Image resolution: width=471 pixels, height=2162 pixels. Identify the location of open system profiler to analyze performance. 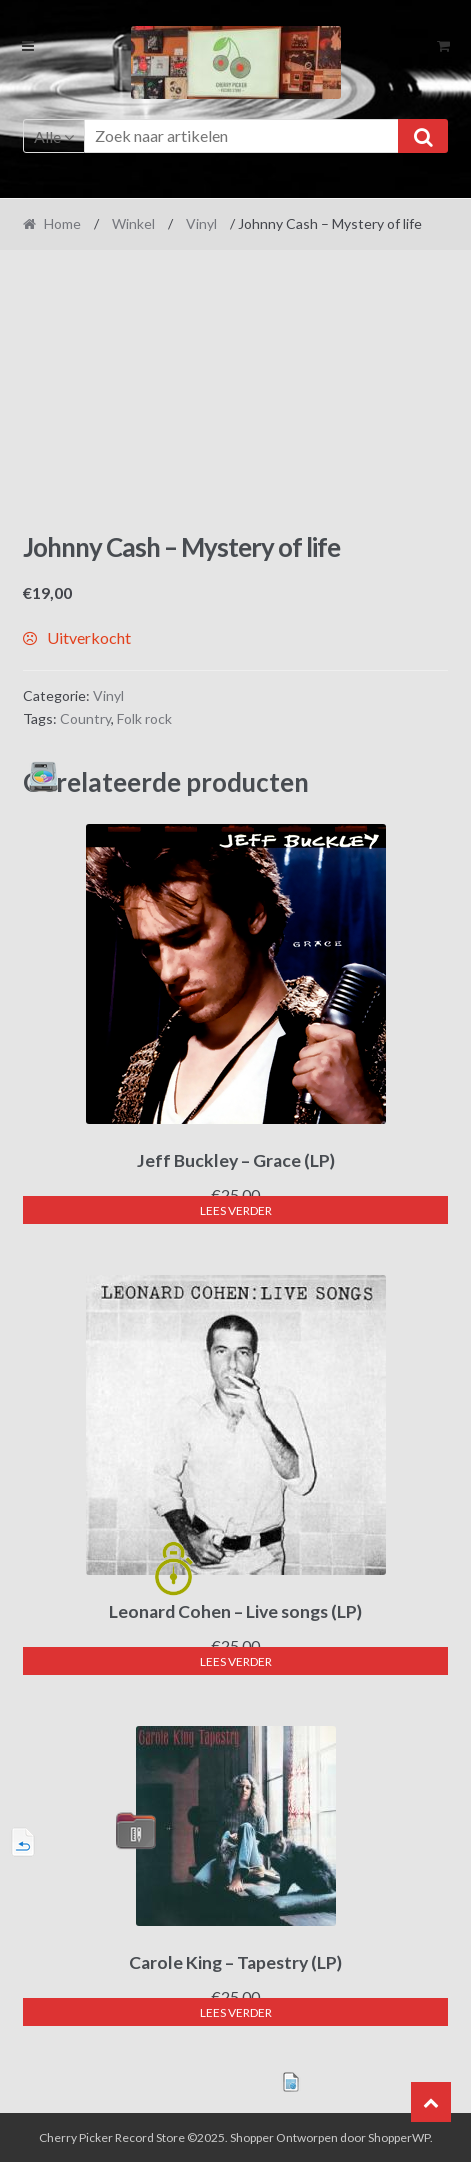
(173, 1569).